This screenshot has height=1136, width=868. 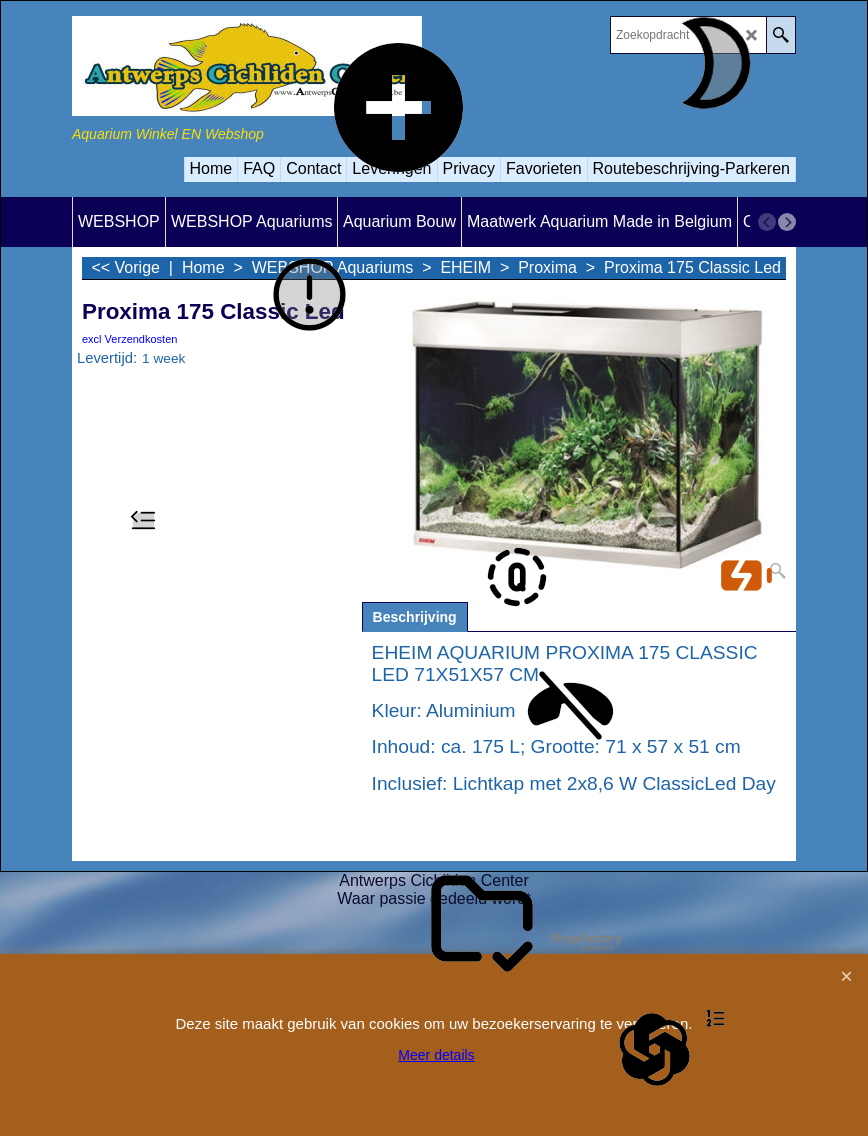 I want to click on toggle dark mode or night theme, so click(x=714, y=63).